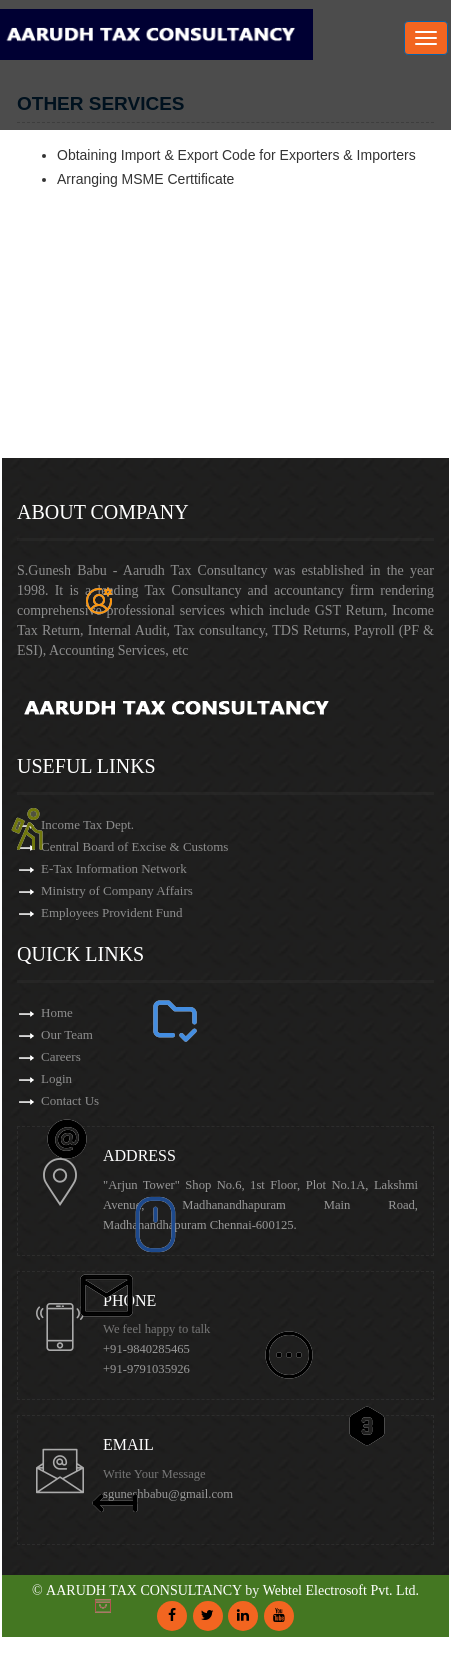 This screenshot has width=451, height=1667. I want to click on view your shopping bag, so click(103, 1606).